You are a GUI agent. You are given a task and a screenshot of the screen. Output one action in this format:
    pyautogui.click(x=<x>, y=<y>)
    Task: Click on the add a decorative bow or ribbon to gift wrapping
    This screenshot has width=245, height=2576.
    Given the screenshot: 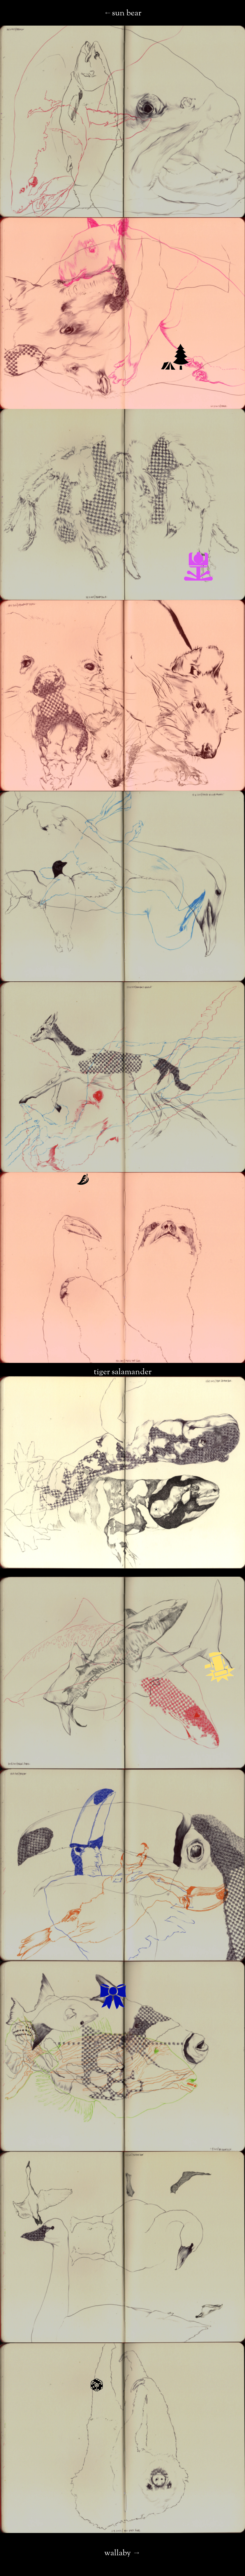 What is the action you would take?
    pyautogui.click(x=113, y=1997)
    